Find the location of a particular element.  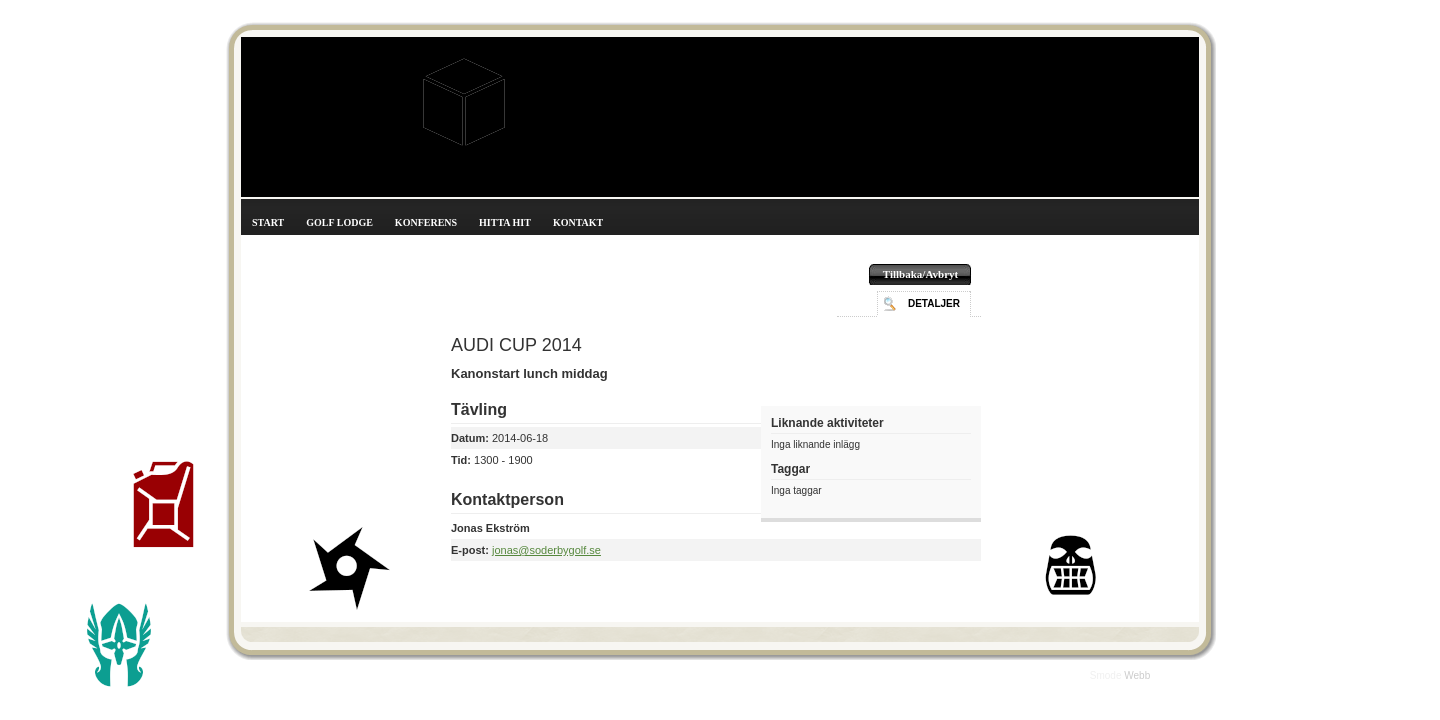

activate spin attack or special ability is located at coordinates (349, 568).